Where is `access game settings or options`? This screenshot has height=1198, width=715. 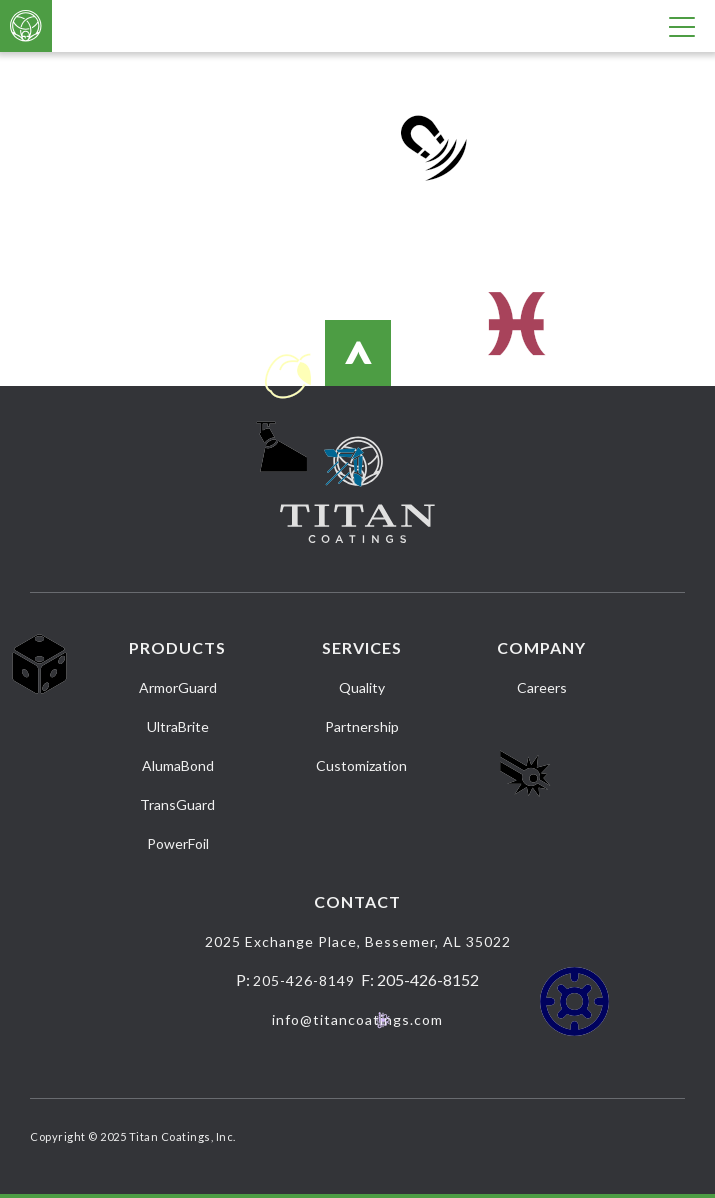 access game settings or options is located at coordinates (574, 1001).